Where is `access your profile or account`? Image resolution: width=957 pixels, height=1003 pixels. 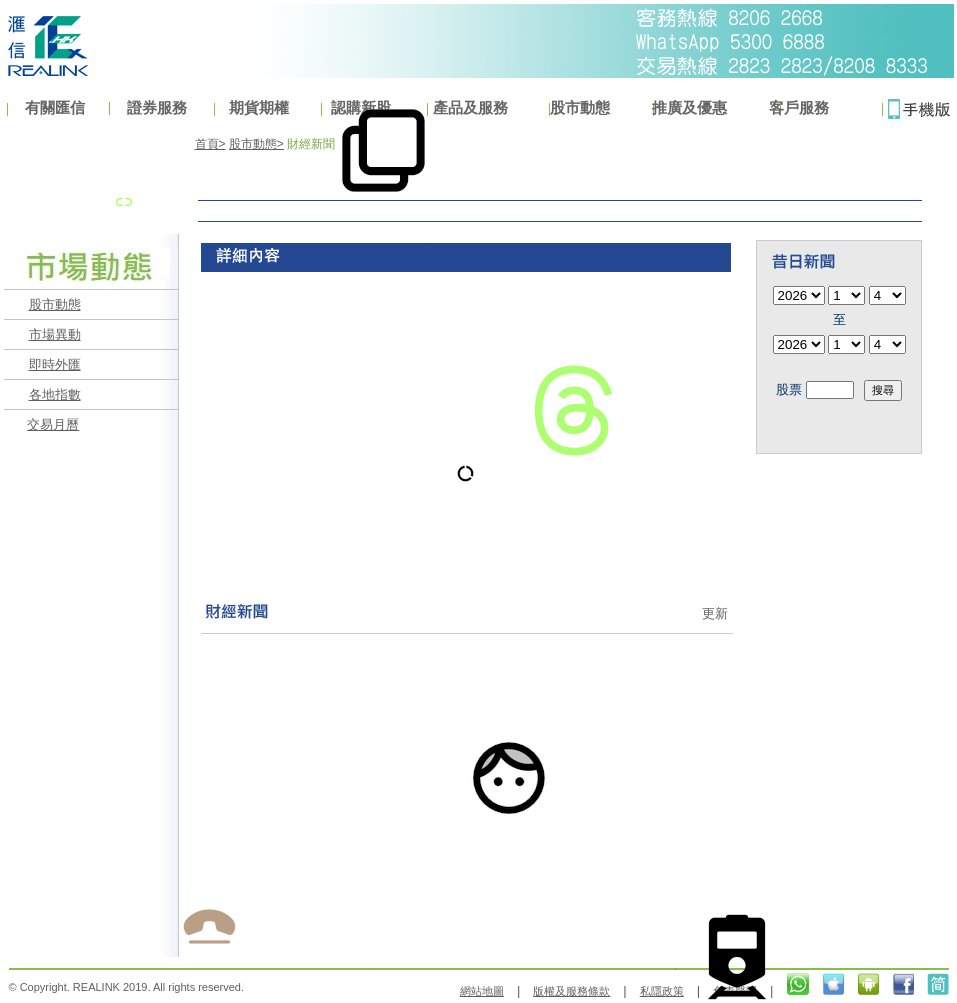
access your profile or account is located at coordinates (509, 778).